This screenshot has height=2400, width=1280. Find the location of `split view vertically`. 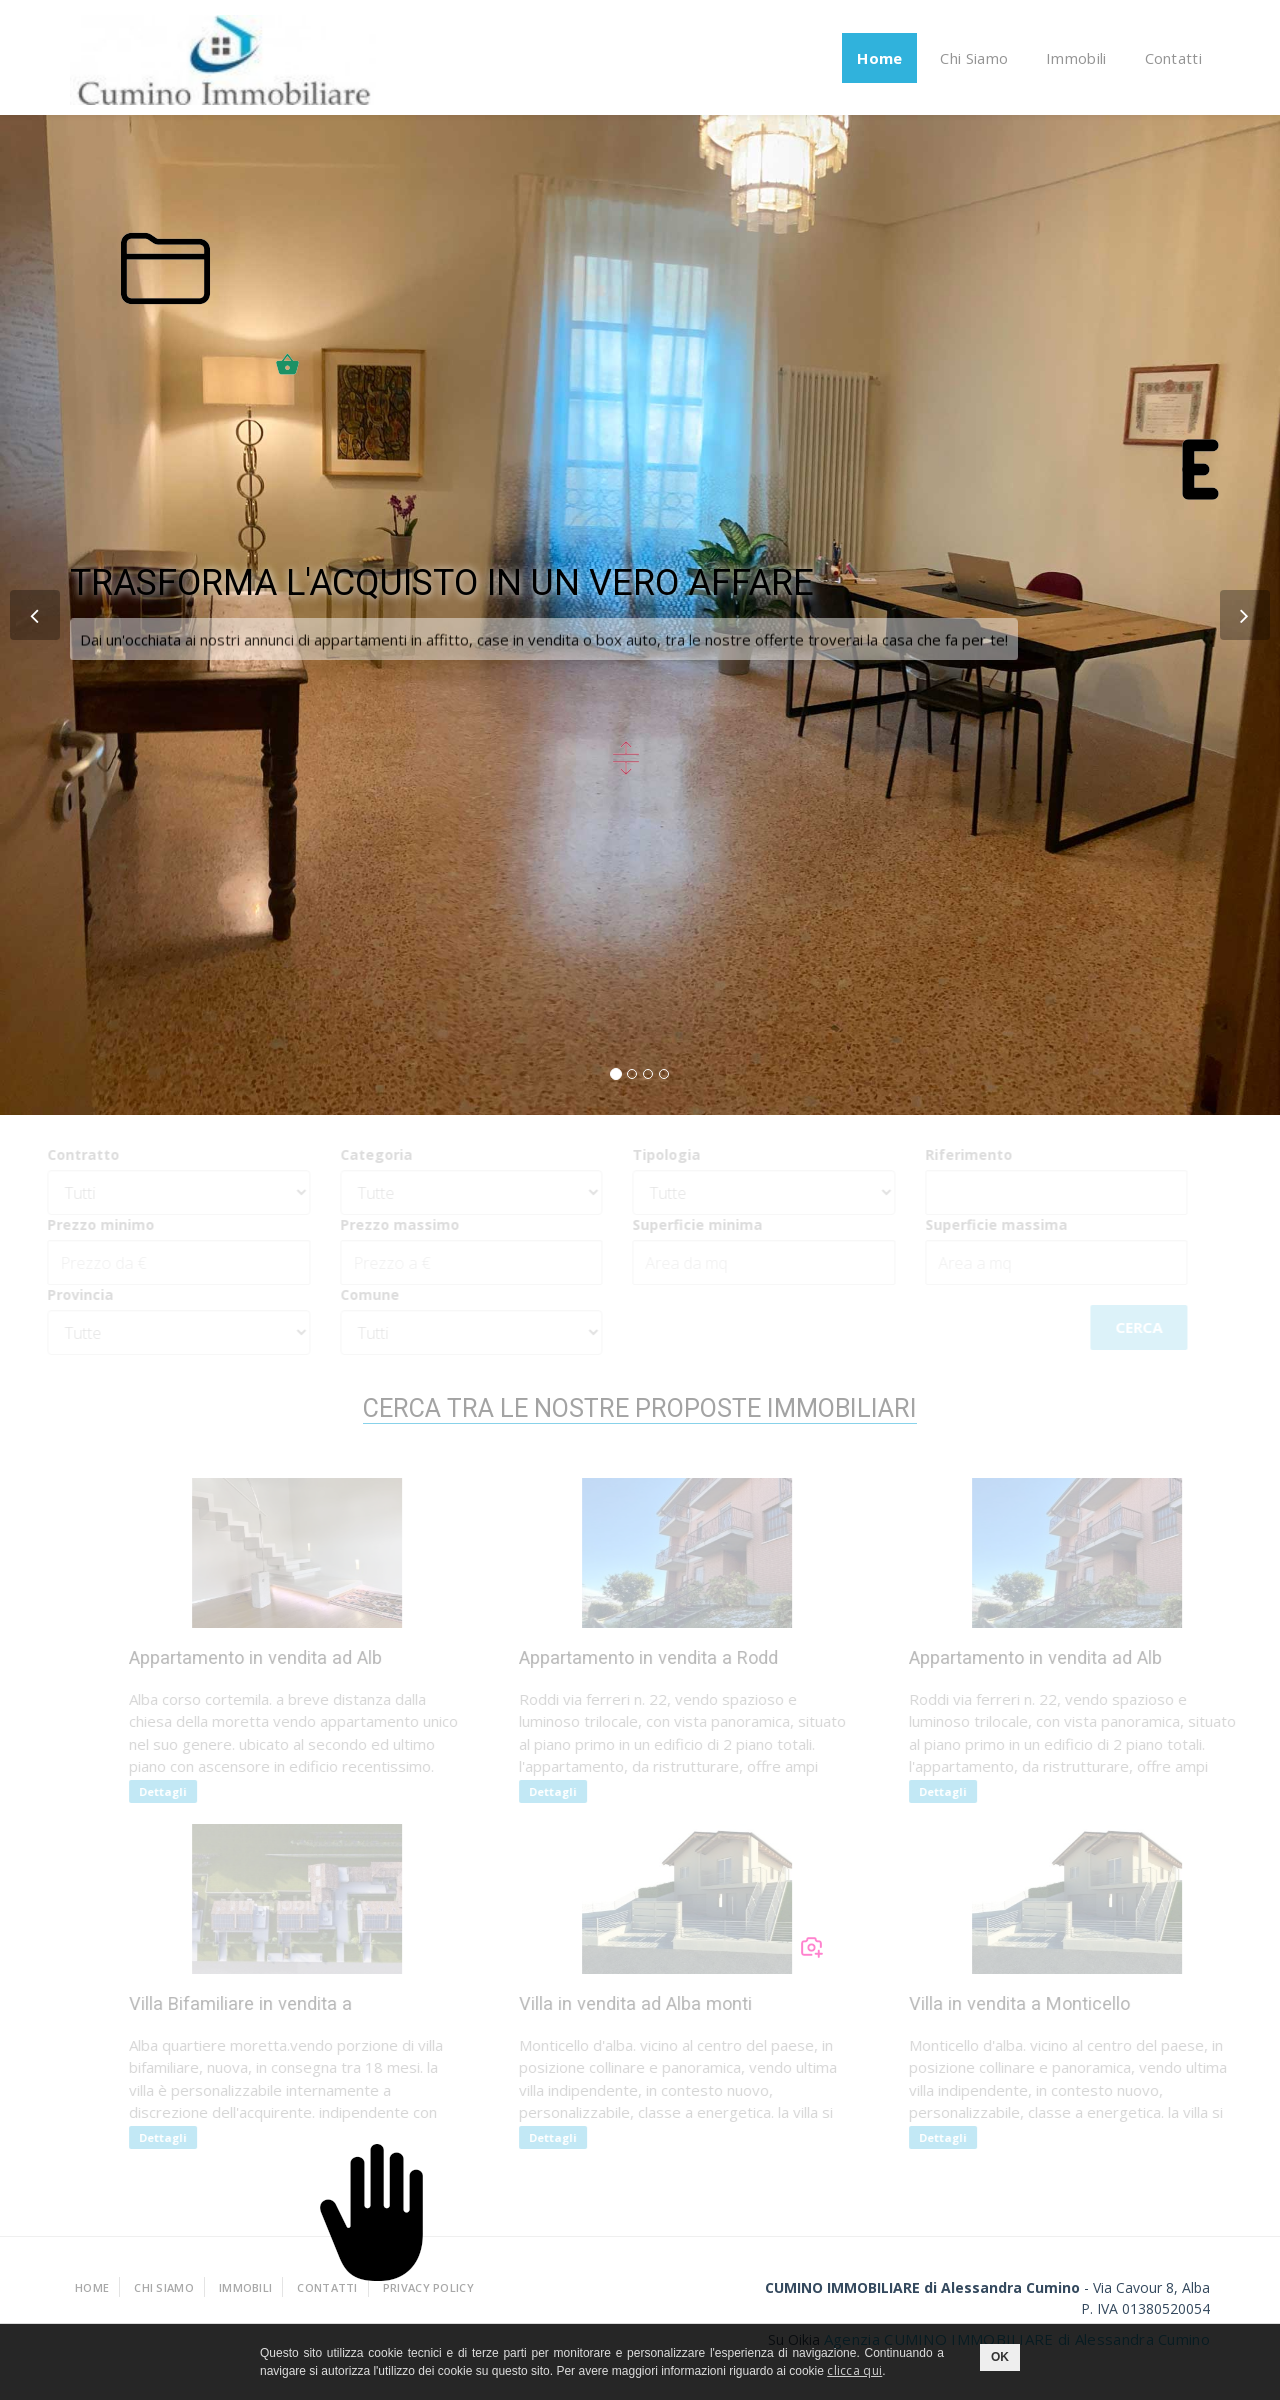

split view vertically is located at coordinates (626, 758).